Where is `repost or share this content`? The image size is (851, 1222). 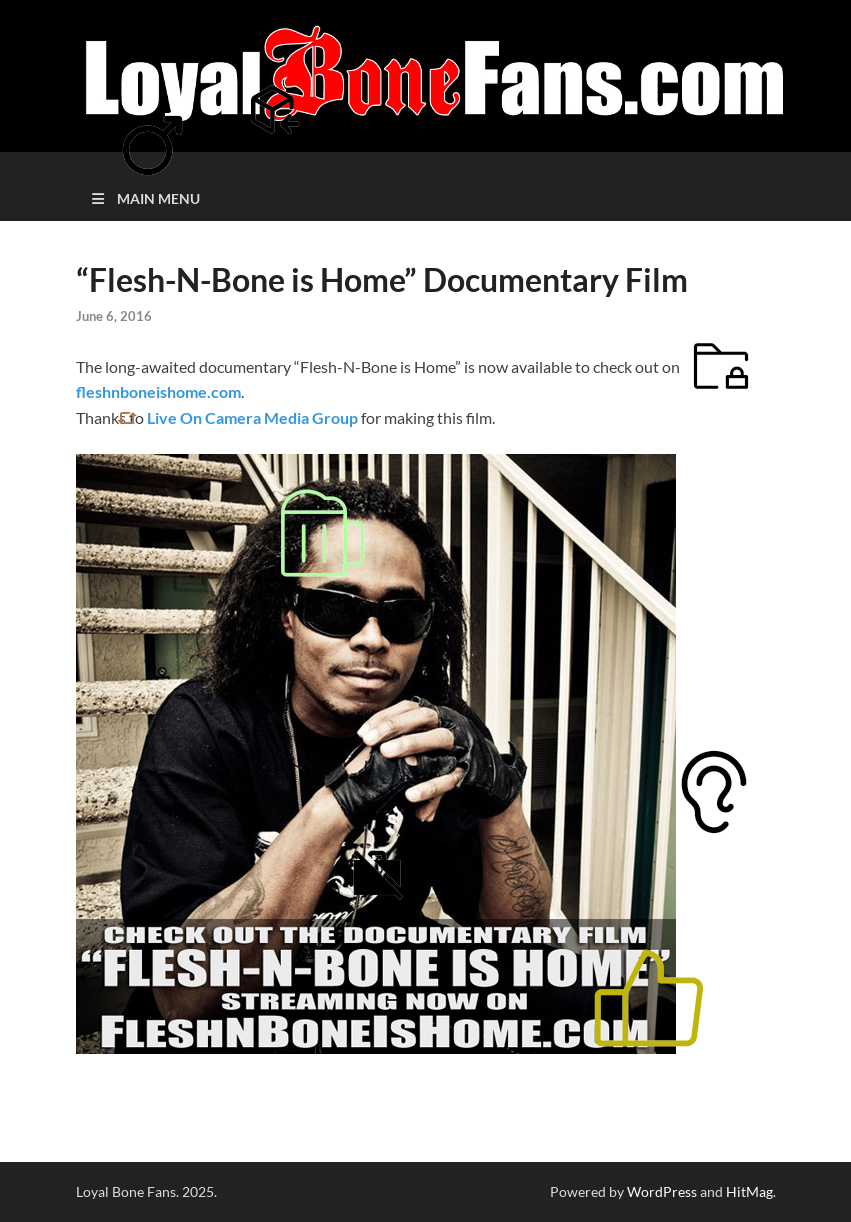 repost or share this content is located at coordinates (127, 418).